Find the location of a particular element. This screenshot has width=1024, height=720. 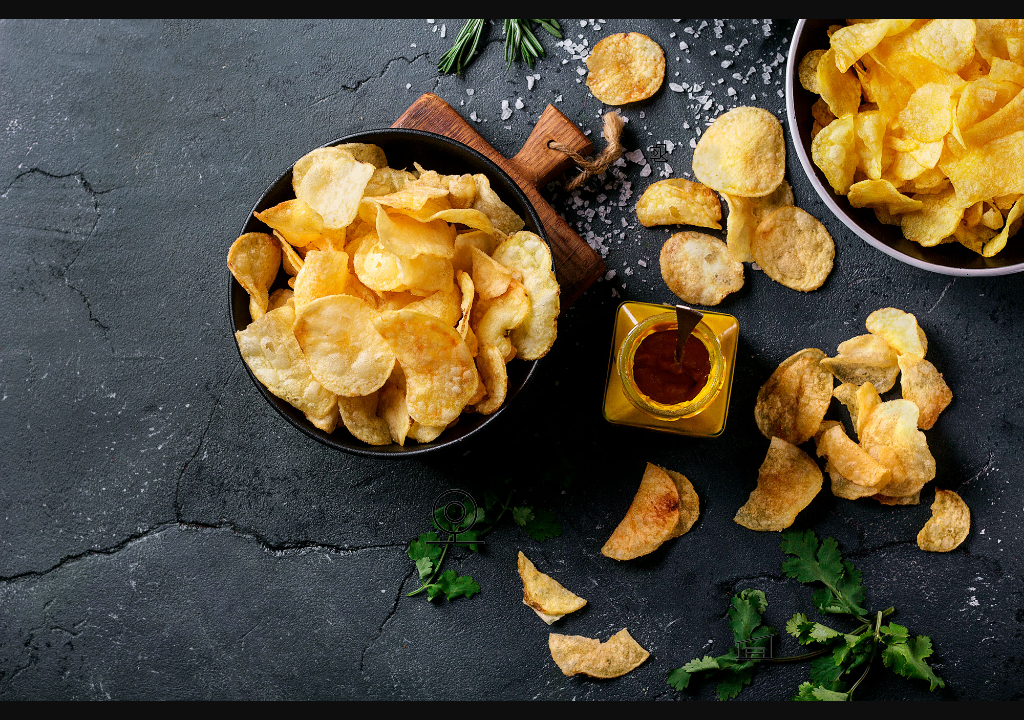

enable webcam or video camera is located at coordinates (455, 519).